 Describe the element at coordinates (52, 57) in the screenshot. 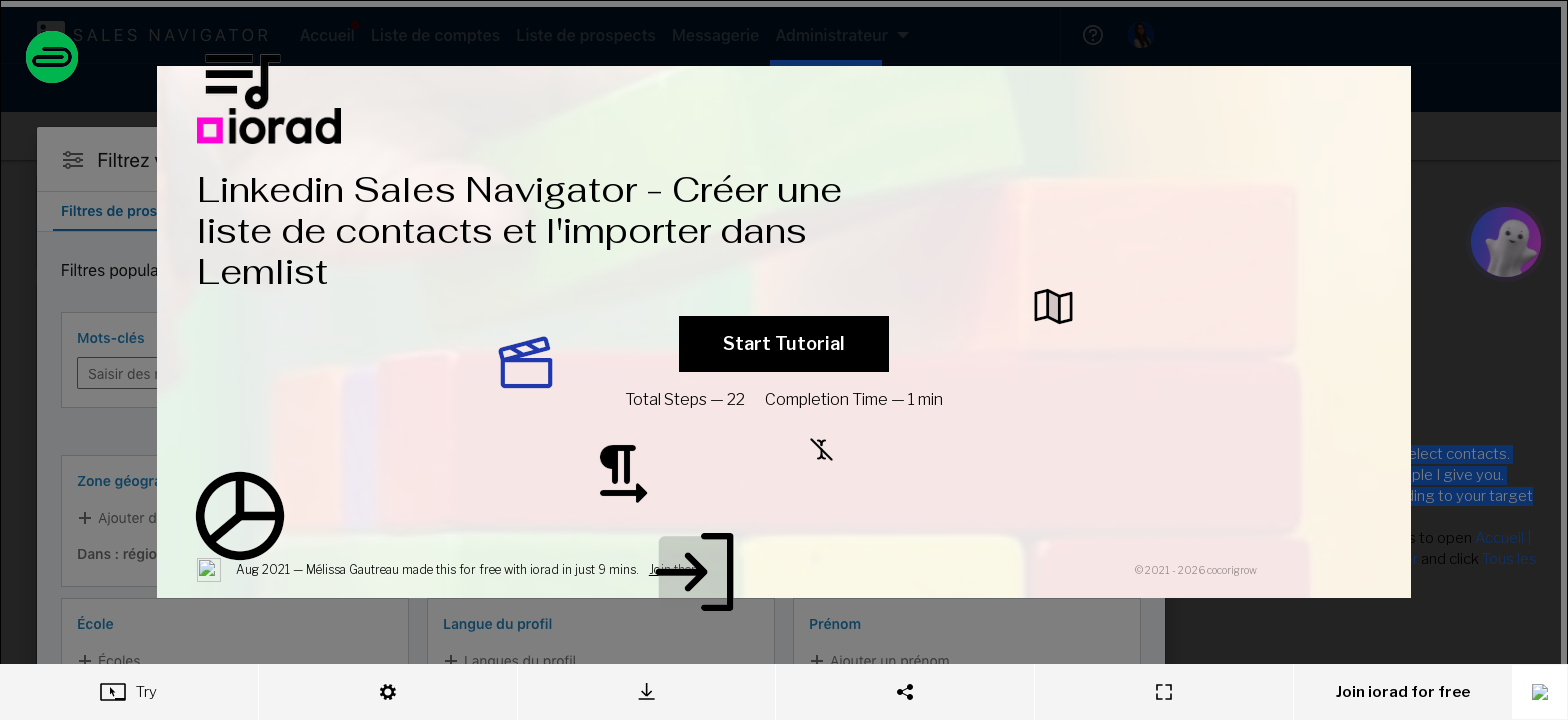

I see `attach a file to your message` at that location.